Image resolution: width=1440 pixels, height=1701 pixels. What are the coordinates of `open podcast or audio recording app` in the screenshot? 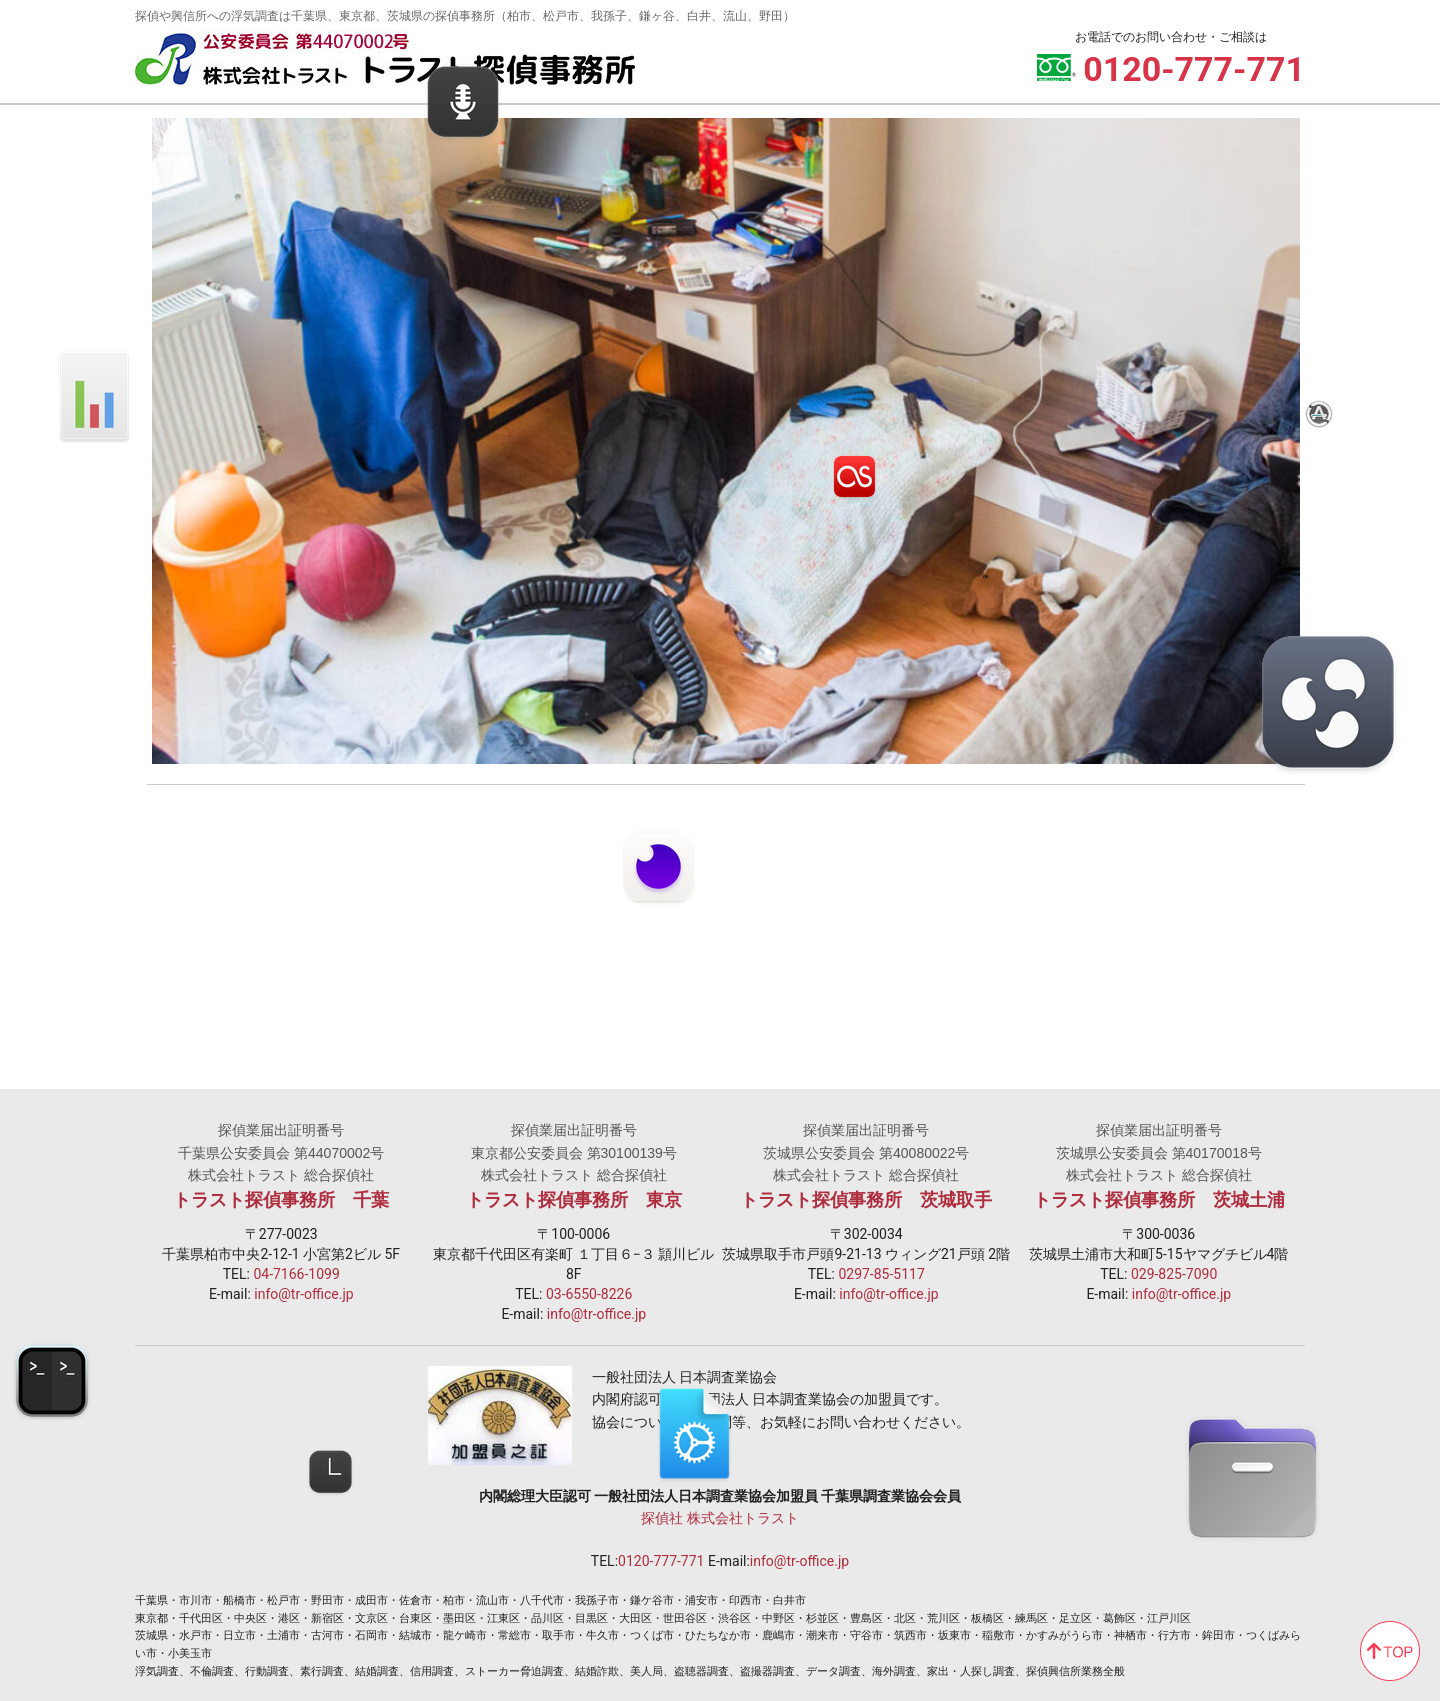 It's located at (463, 103).